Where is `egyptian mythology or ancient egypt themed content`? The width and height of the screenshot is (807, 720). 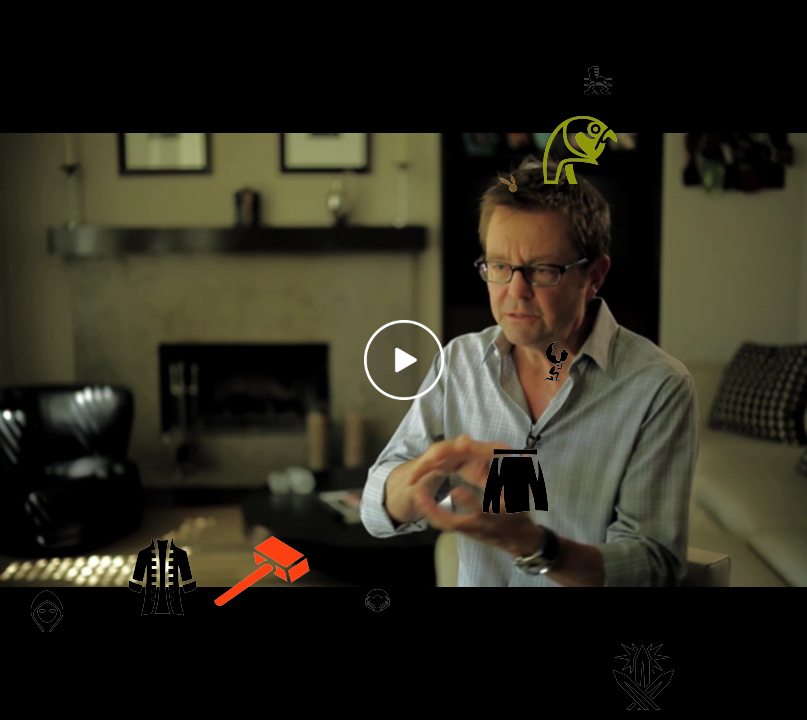
egyptian mythology or ancient egypt themed content is located at coordinates (580, 150).